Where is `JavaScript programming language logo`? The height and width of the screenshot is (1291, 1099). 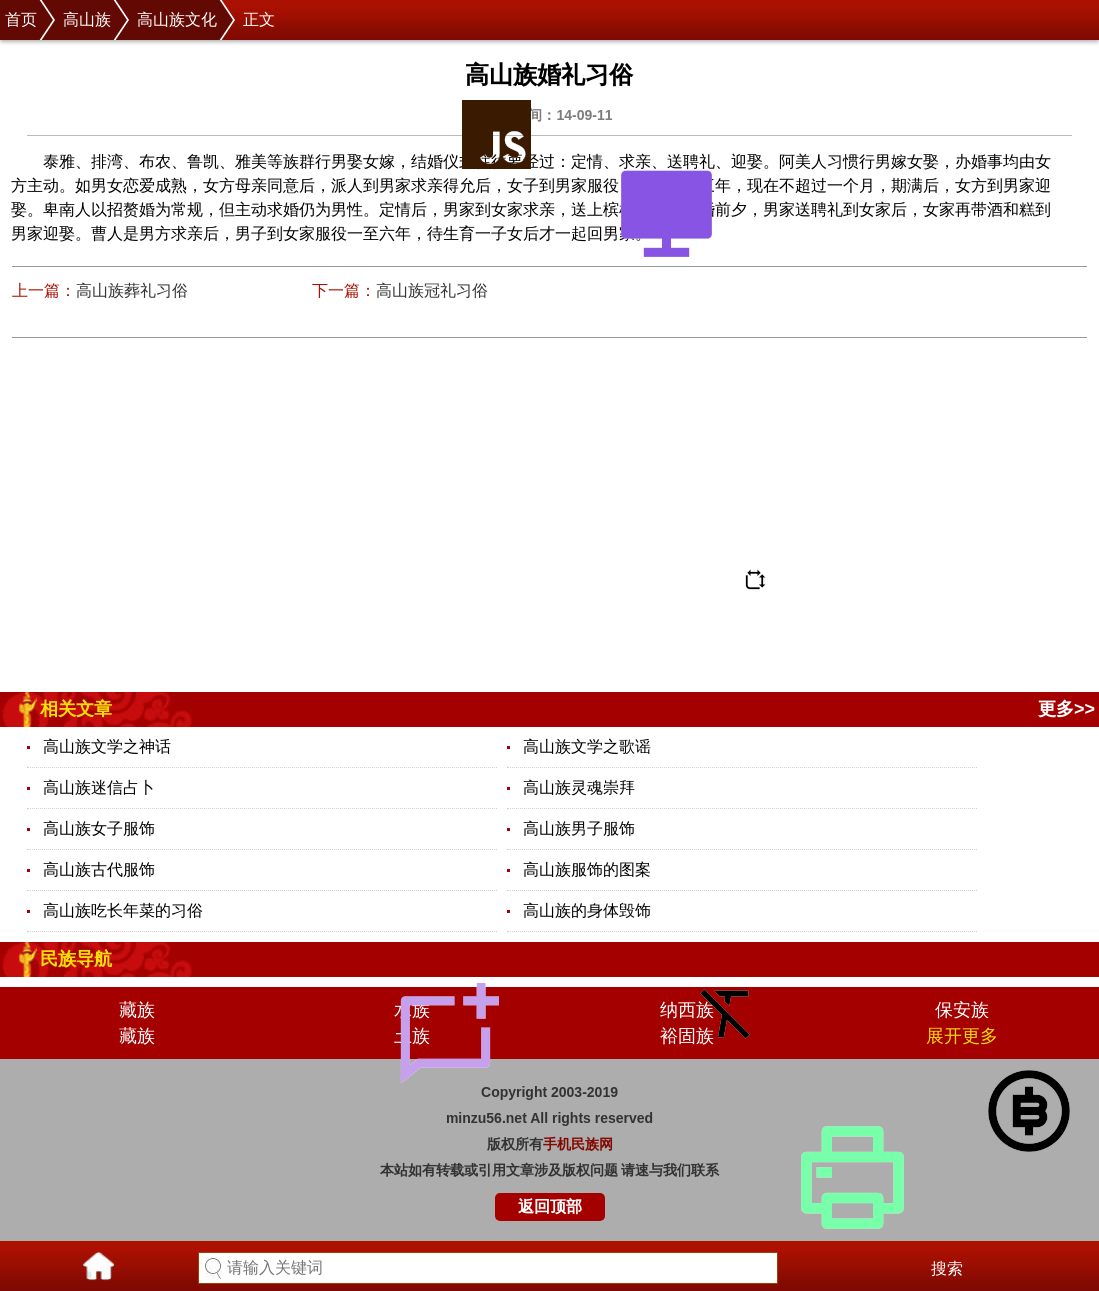 JavaScript programming language logo is located at coordinates (496, 134).